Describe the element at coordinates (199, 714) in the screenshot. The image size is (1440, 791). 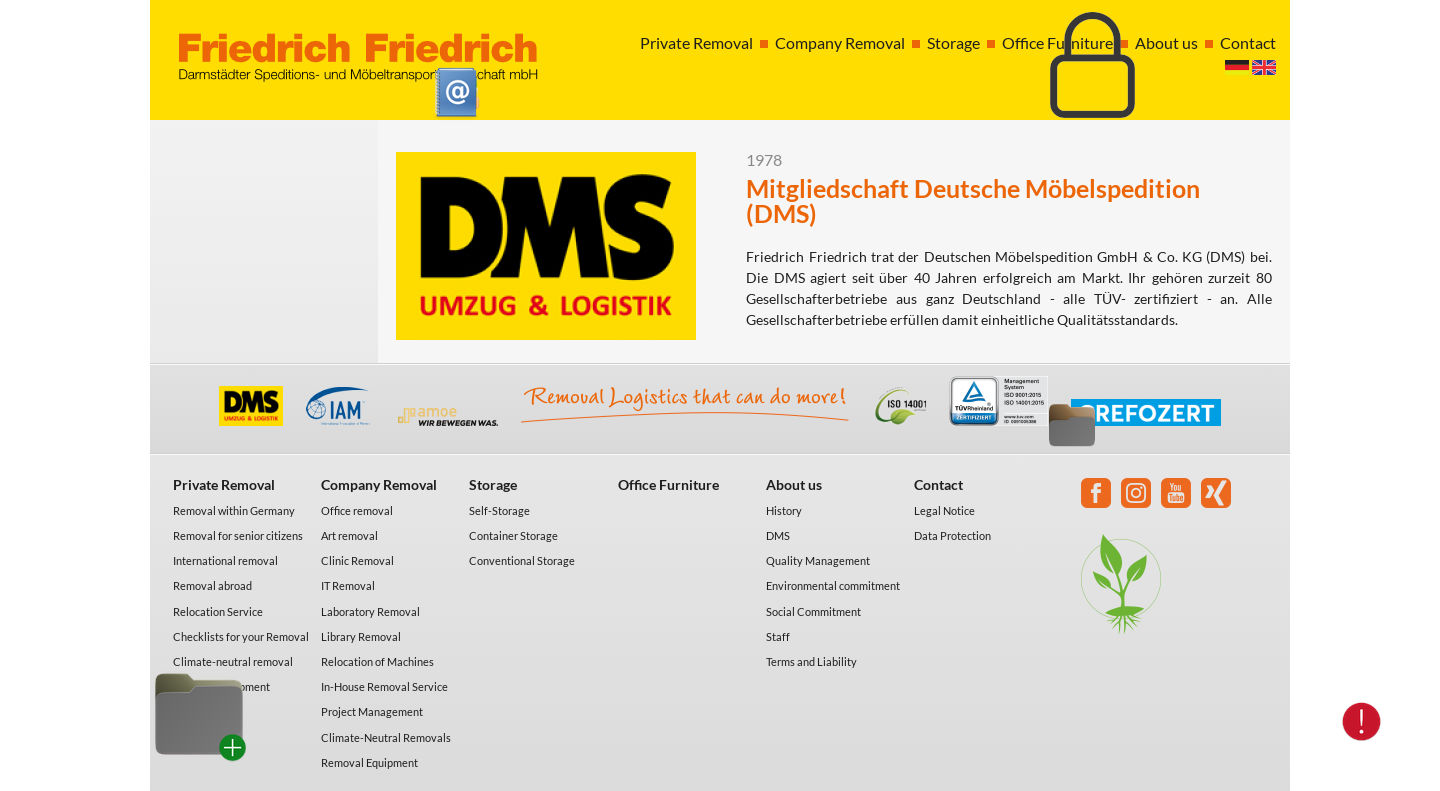
I see `create a new folder` at that location.